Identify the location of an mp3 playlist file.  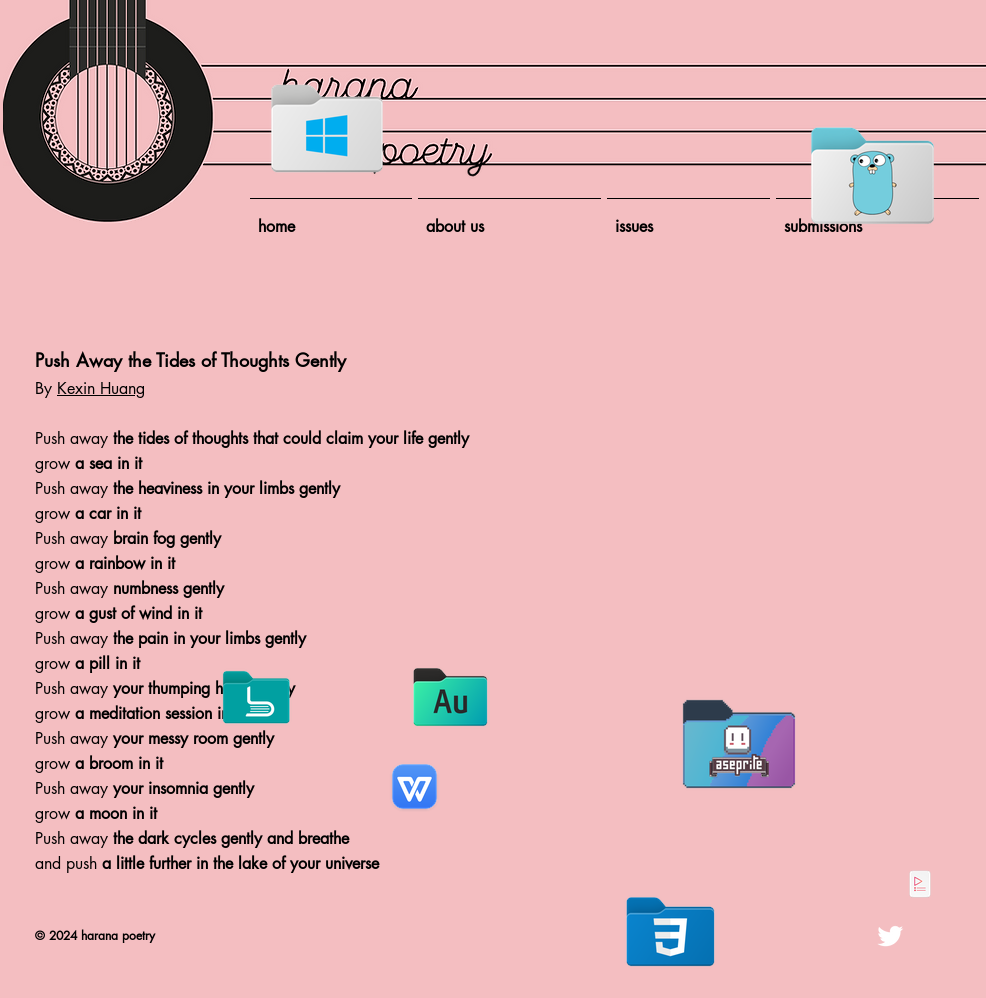
(920, 884).